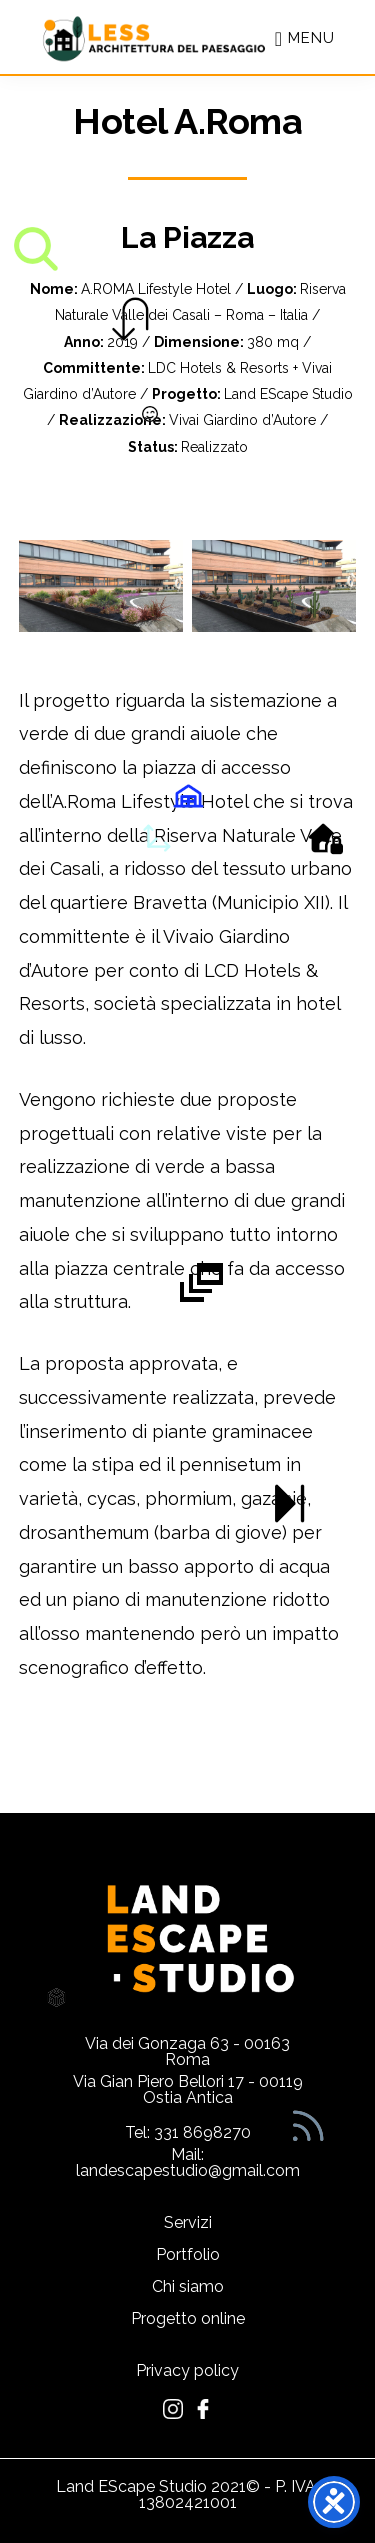 This screenshot has width=375, height=2543. I want to click on undo or reverse last action, so click(132, 319).